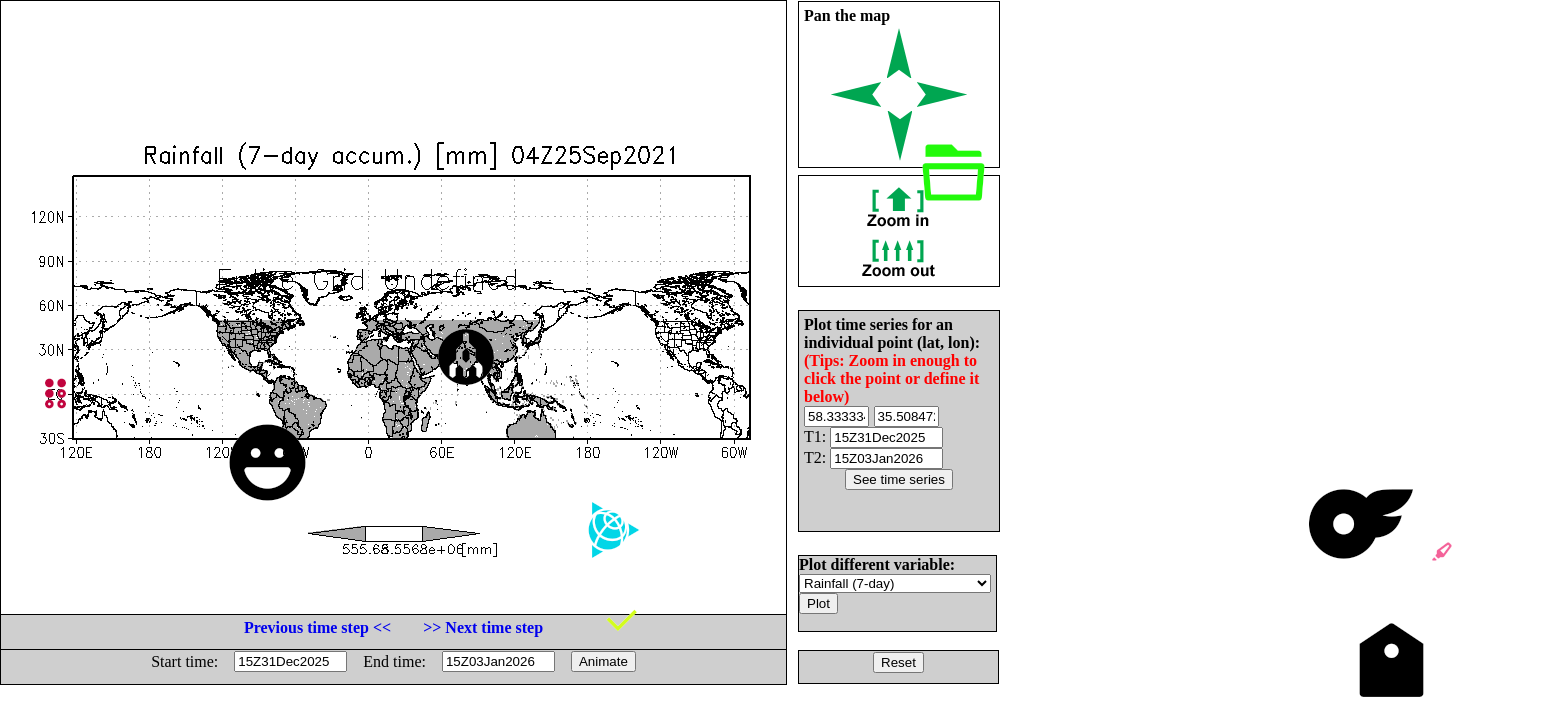  Describe the element at coordinates (621, 620) in the screenshot. I see `confirms a completed action or task` at that location.